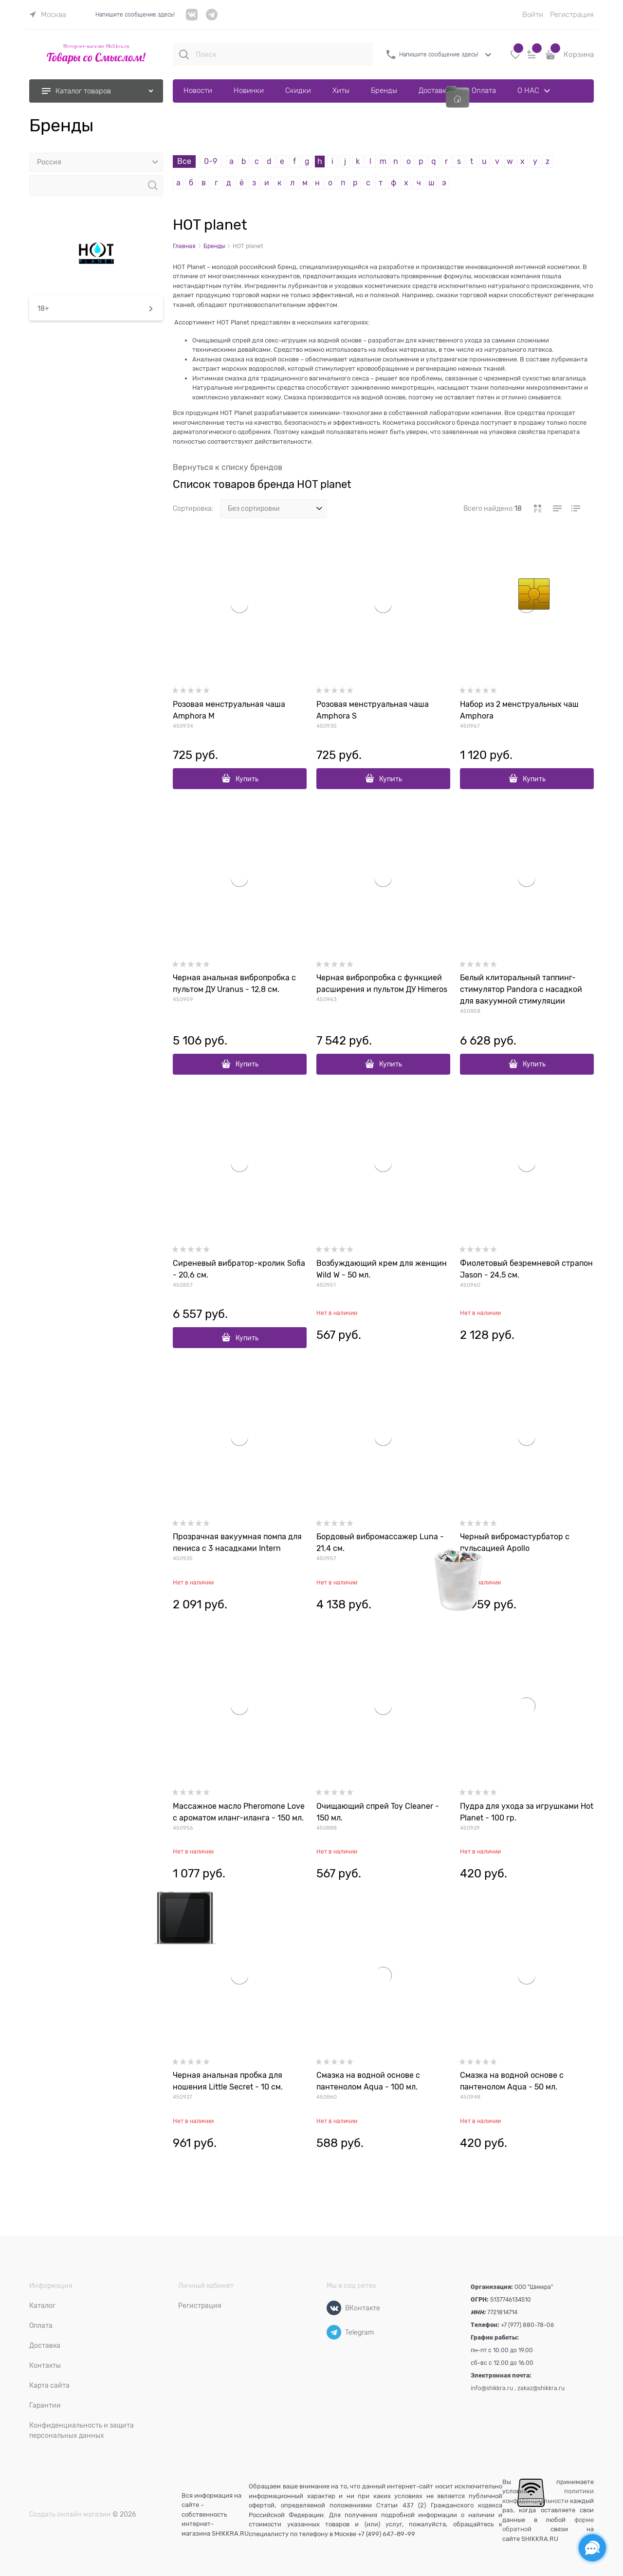 Image resolution: width=623 pixels, height=2576 pixels. What do you see at coordinates (458, 97) in the screenshot?
I see `access your home folder` at bounding box center [458, 97].